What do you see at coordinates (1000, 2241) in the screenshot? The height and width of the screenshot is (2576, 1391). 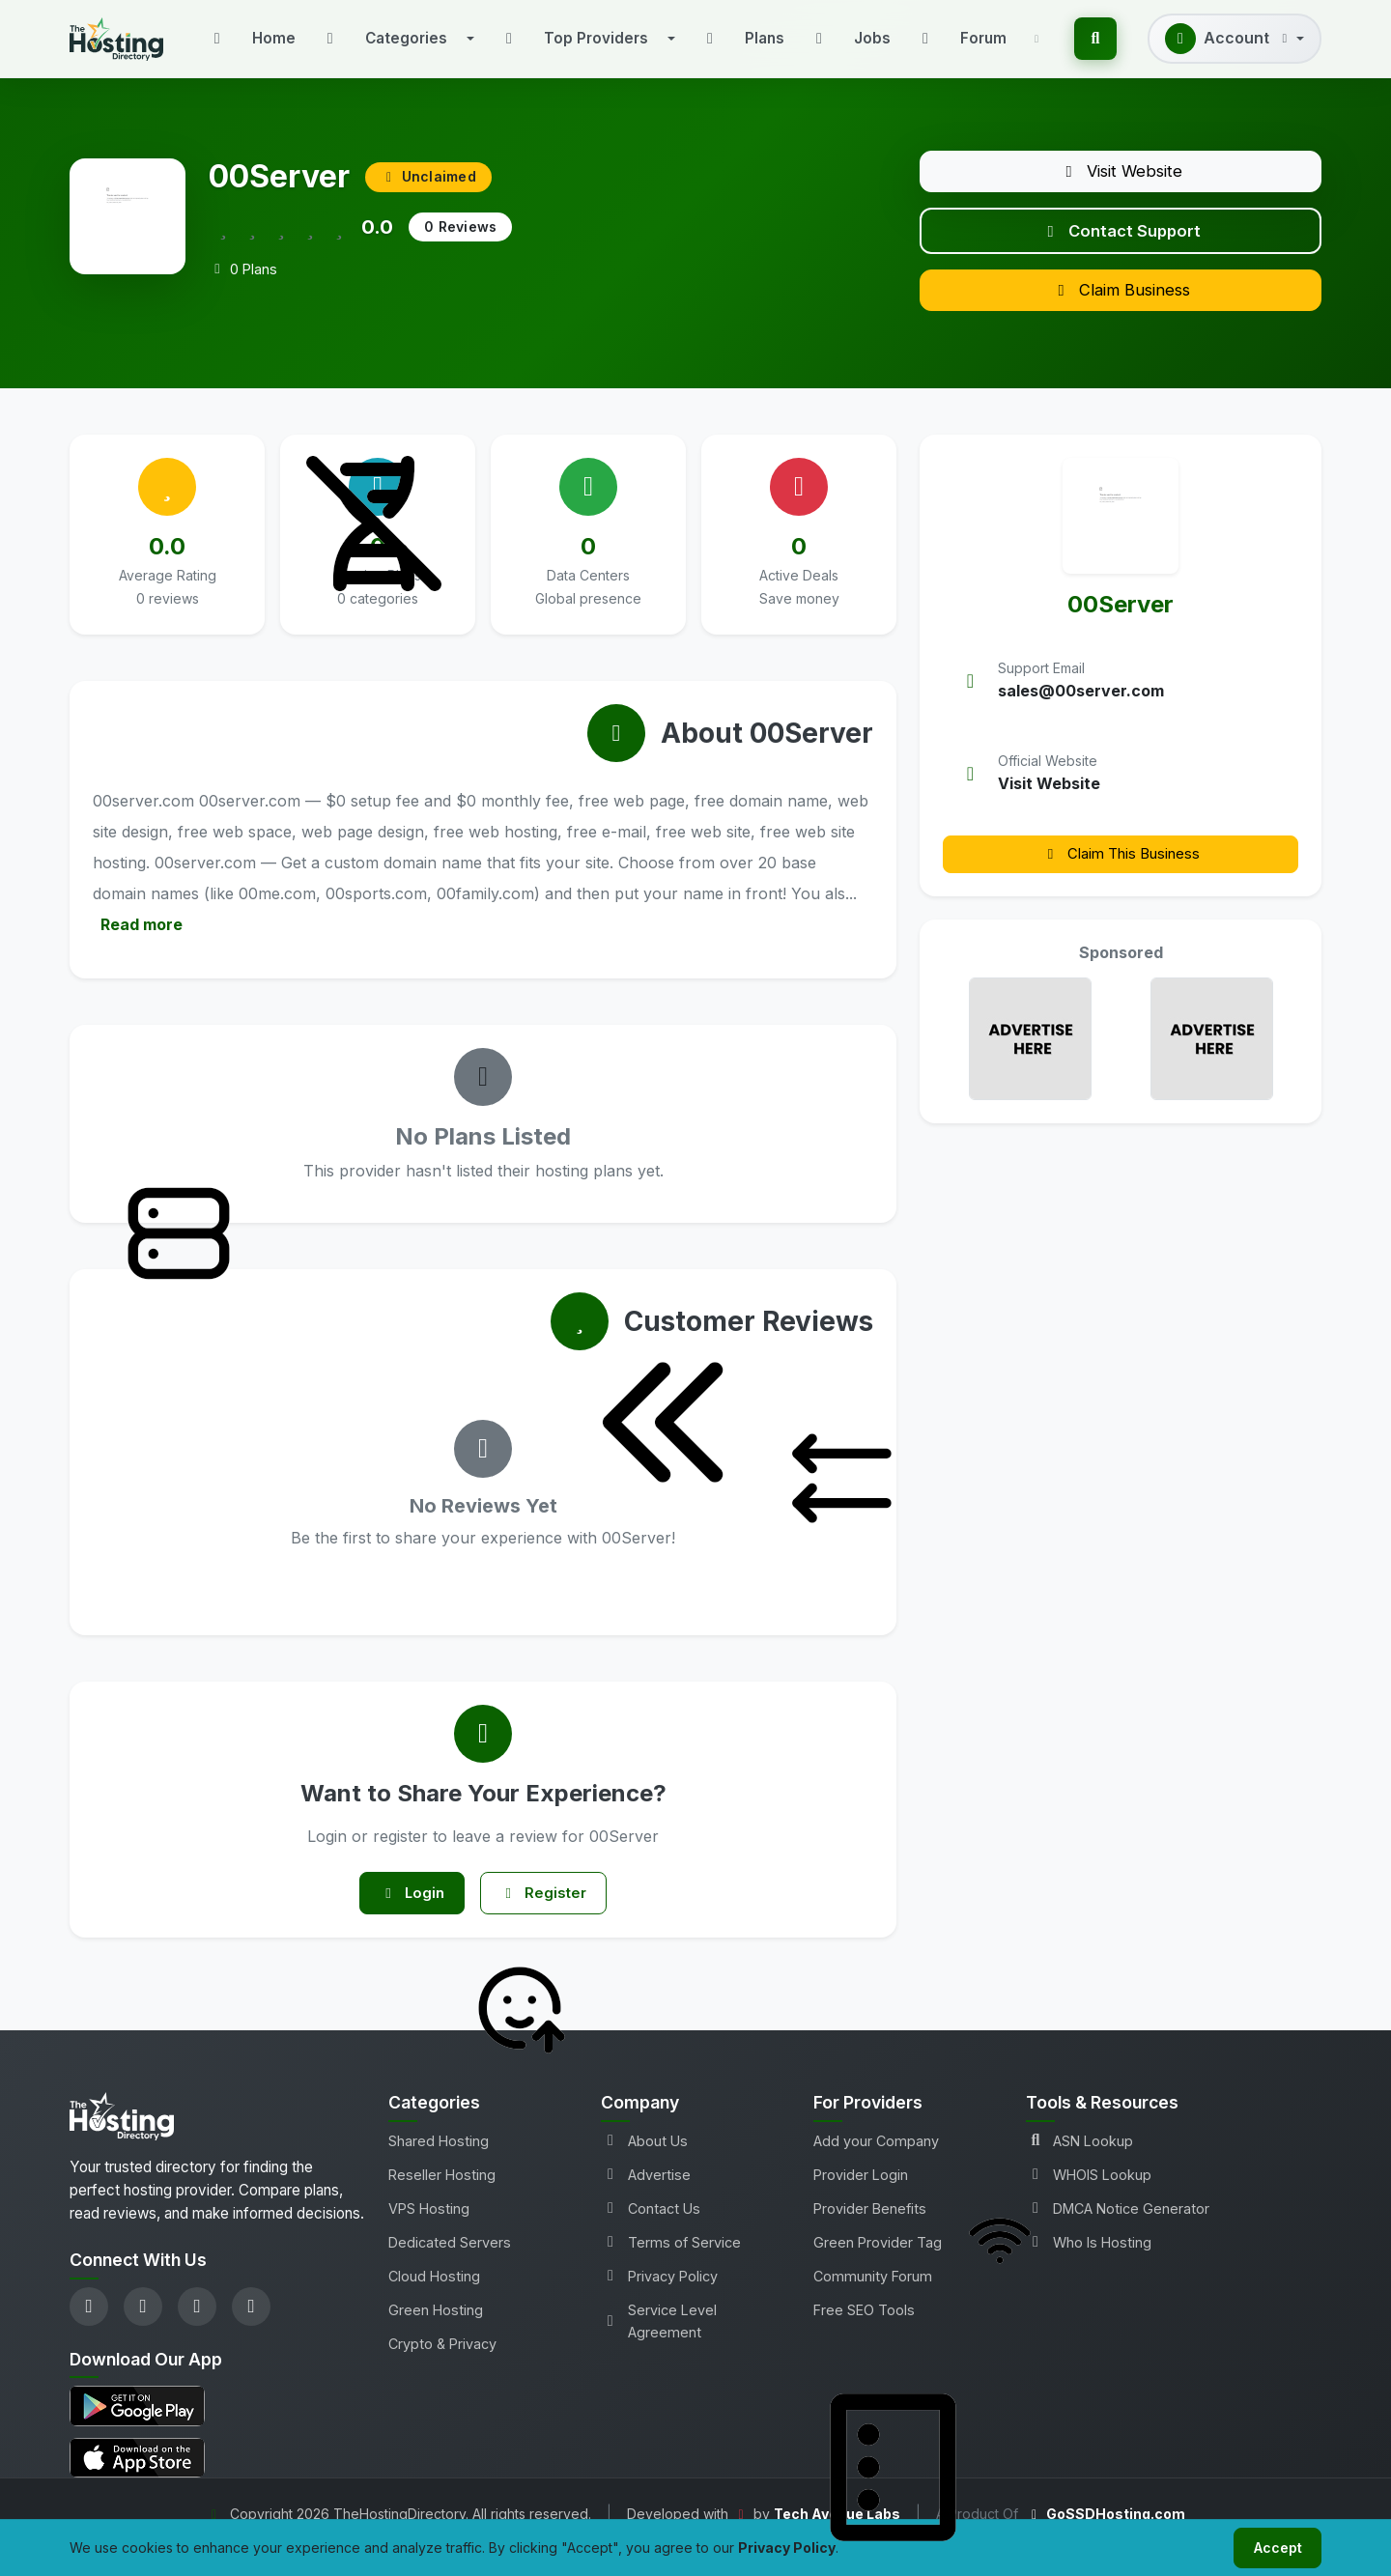 I see `indicates active wifi connection` at bounding box center [1000, 2241].